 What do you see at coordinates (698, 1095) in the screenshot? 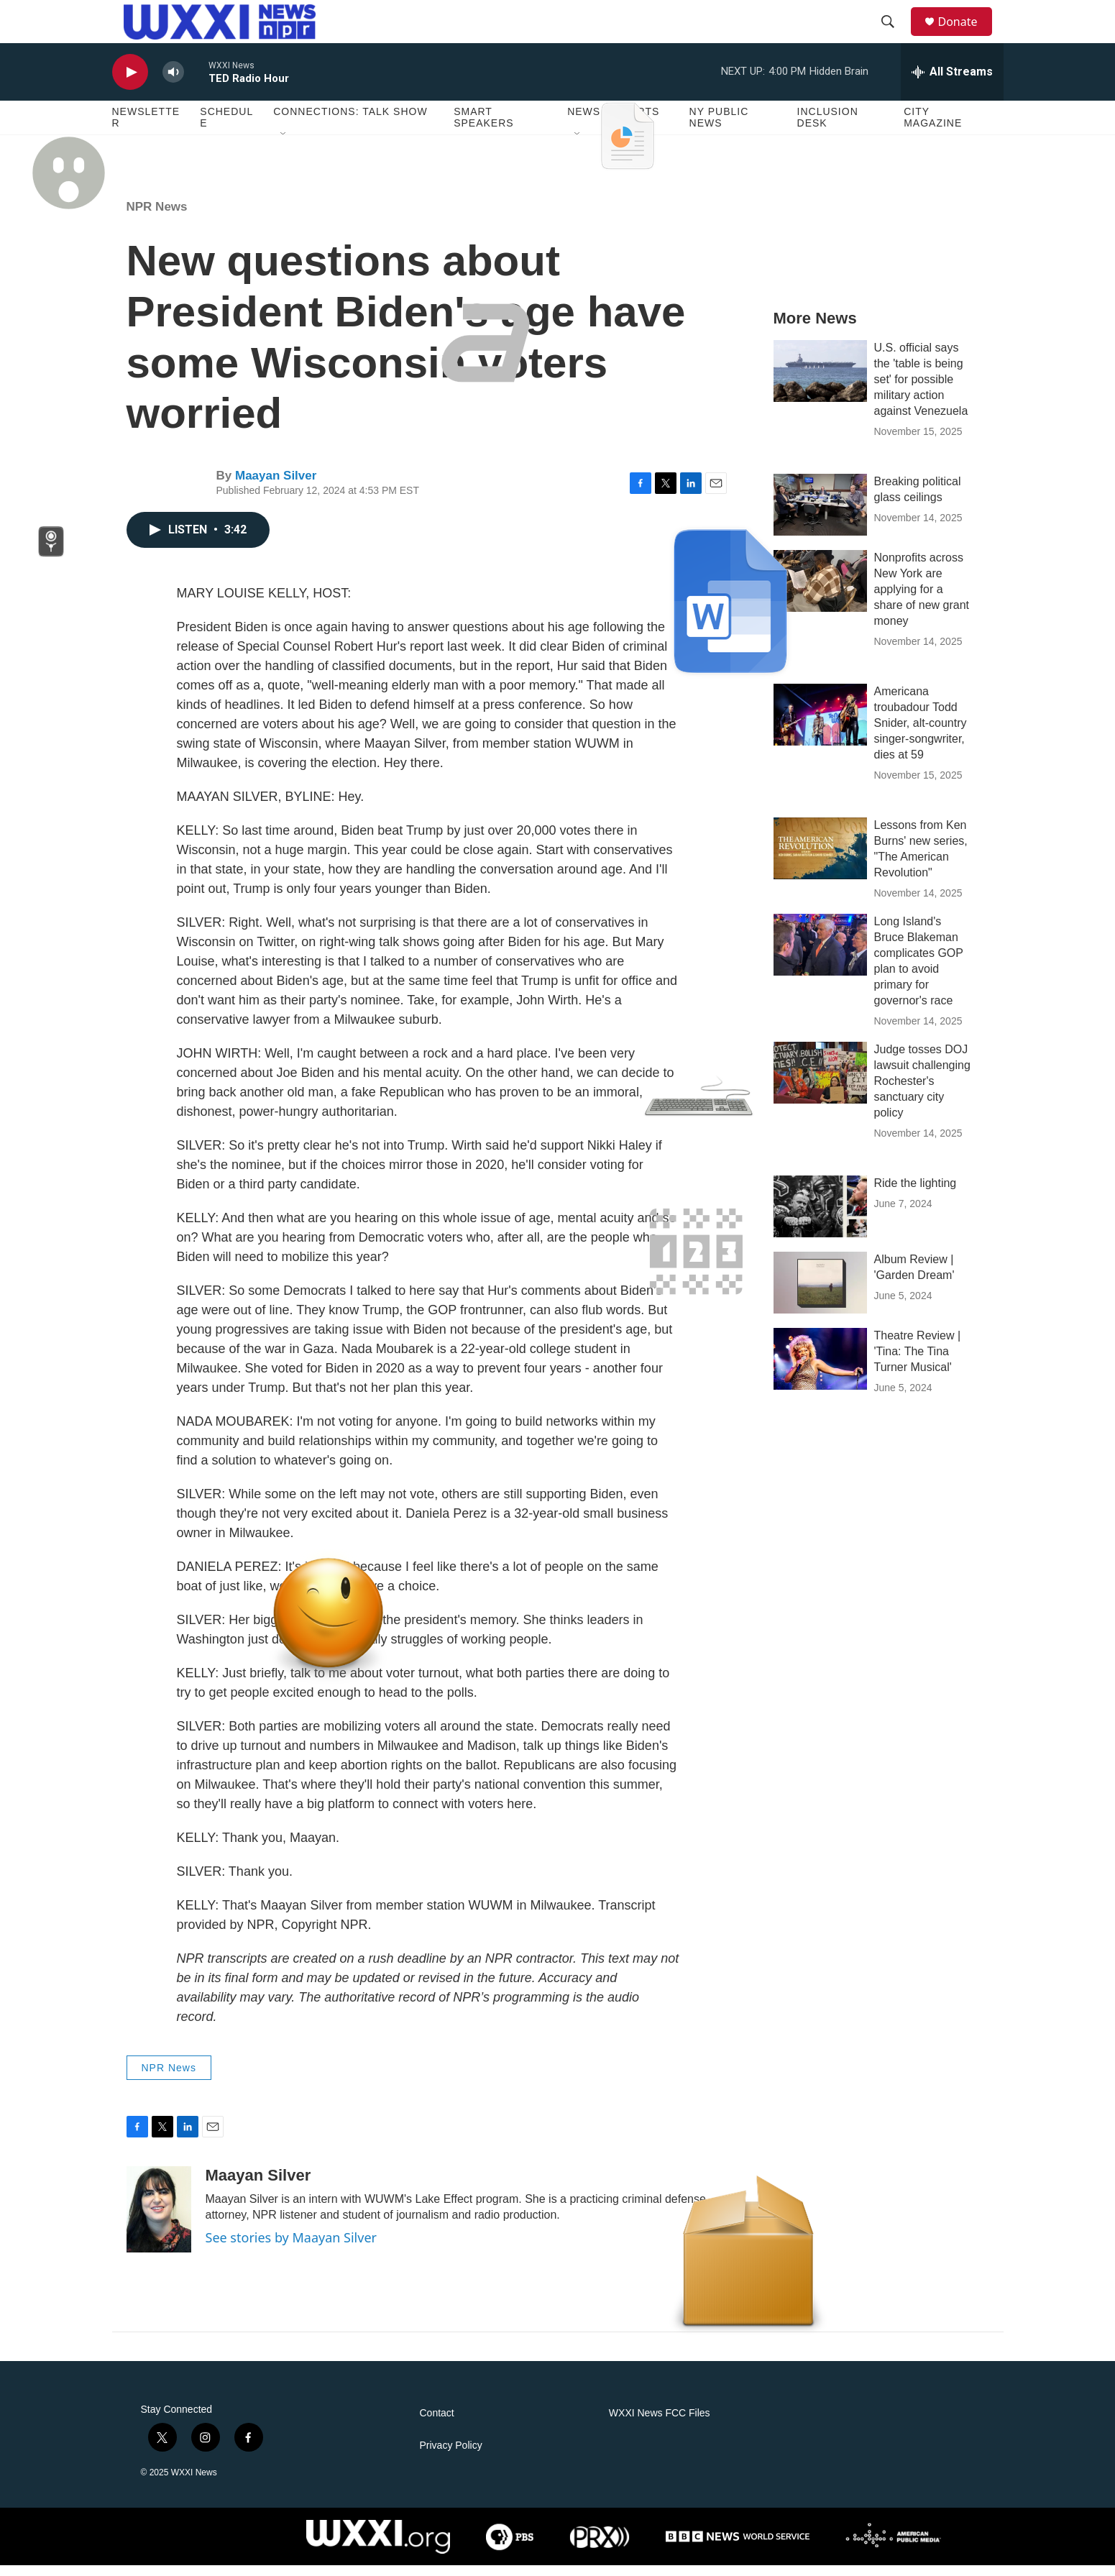
I see `keyboard input device connected` at bounding box center [698, 1095].